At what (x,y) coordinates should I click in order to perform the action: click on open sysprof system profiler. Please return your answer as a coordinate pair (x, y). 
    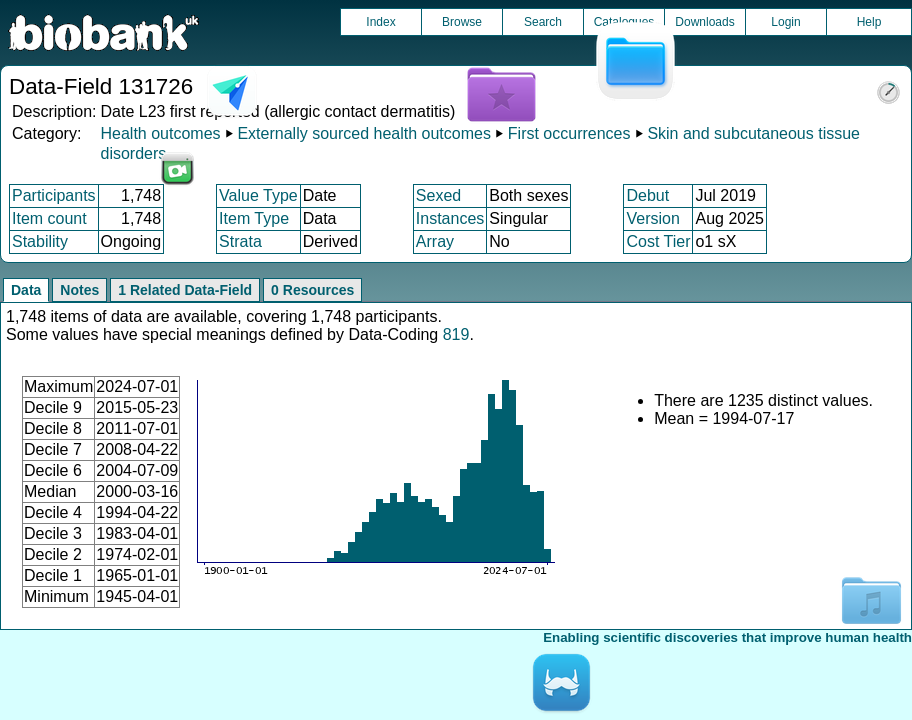
    Looking at the image, I should click on (888, 92).